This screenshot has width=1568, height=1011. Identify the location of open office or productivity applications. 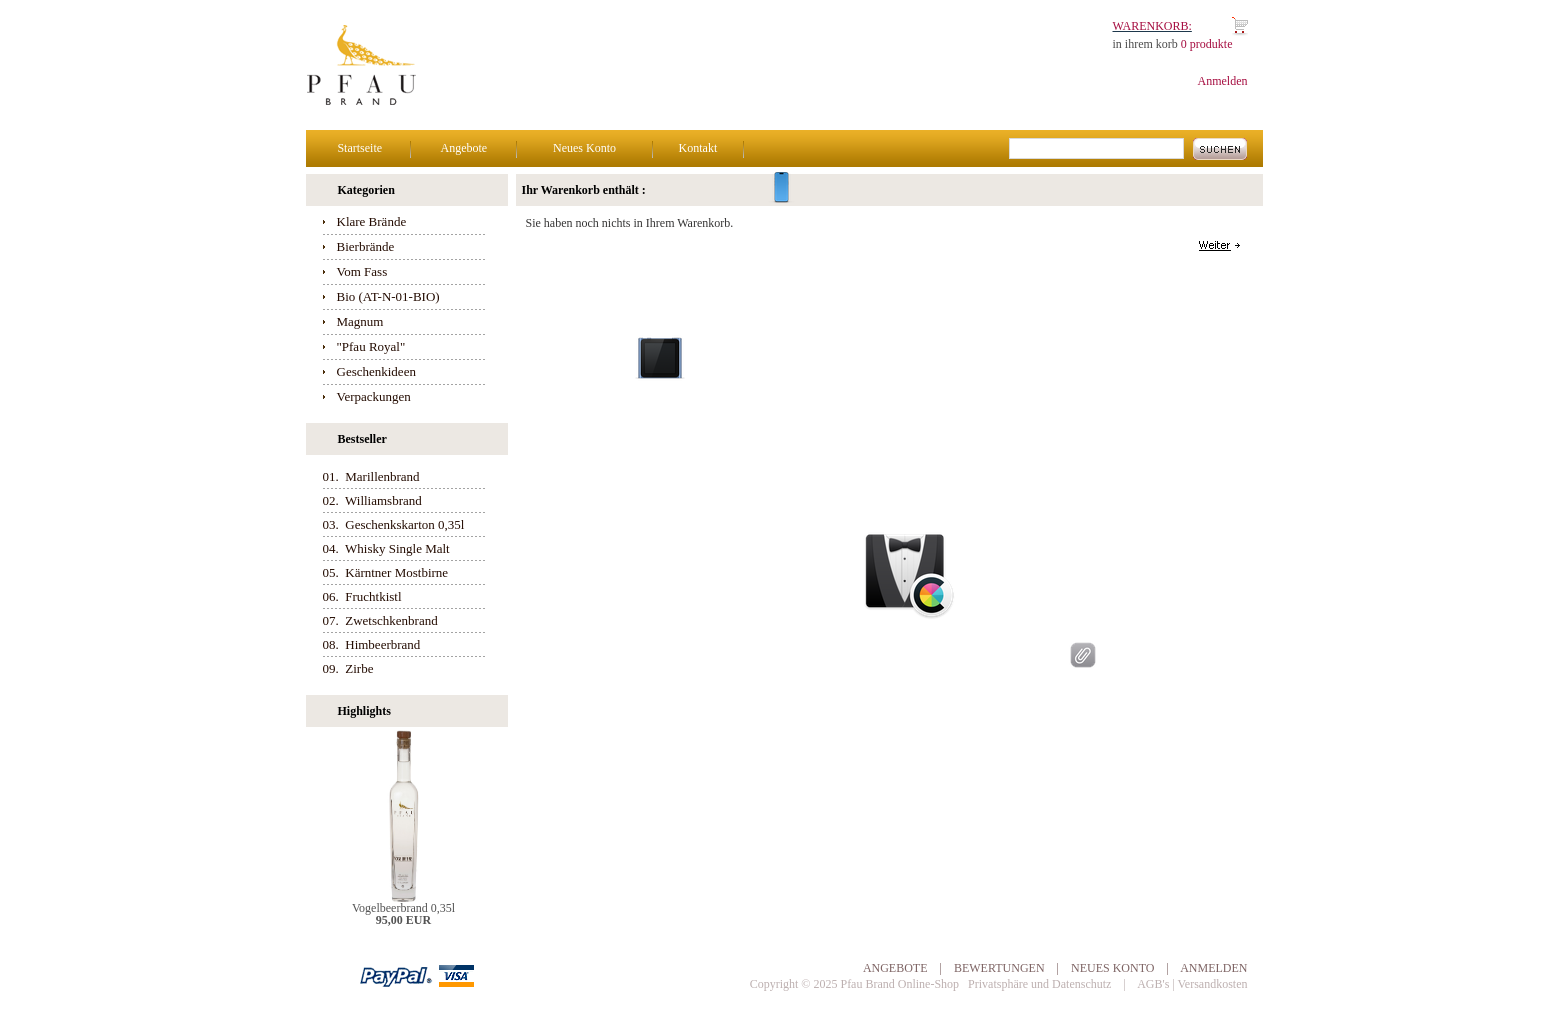
(1083, 655).